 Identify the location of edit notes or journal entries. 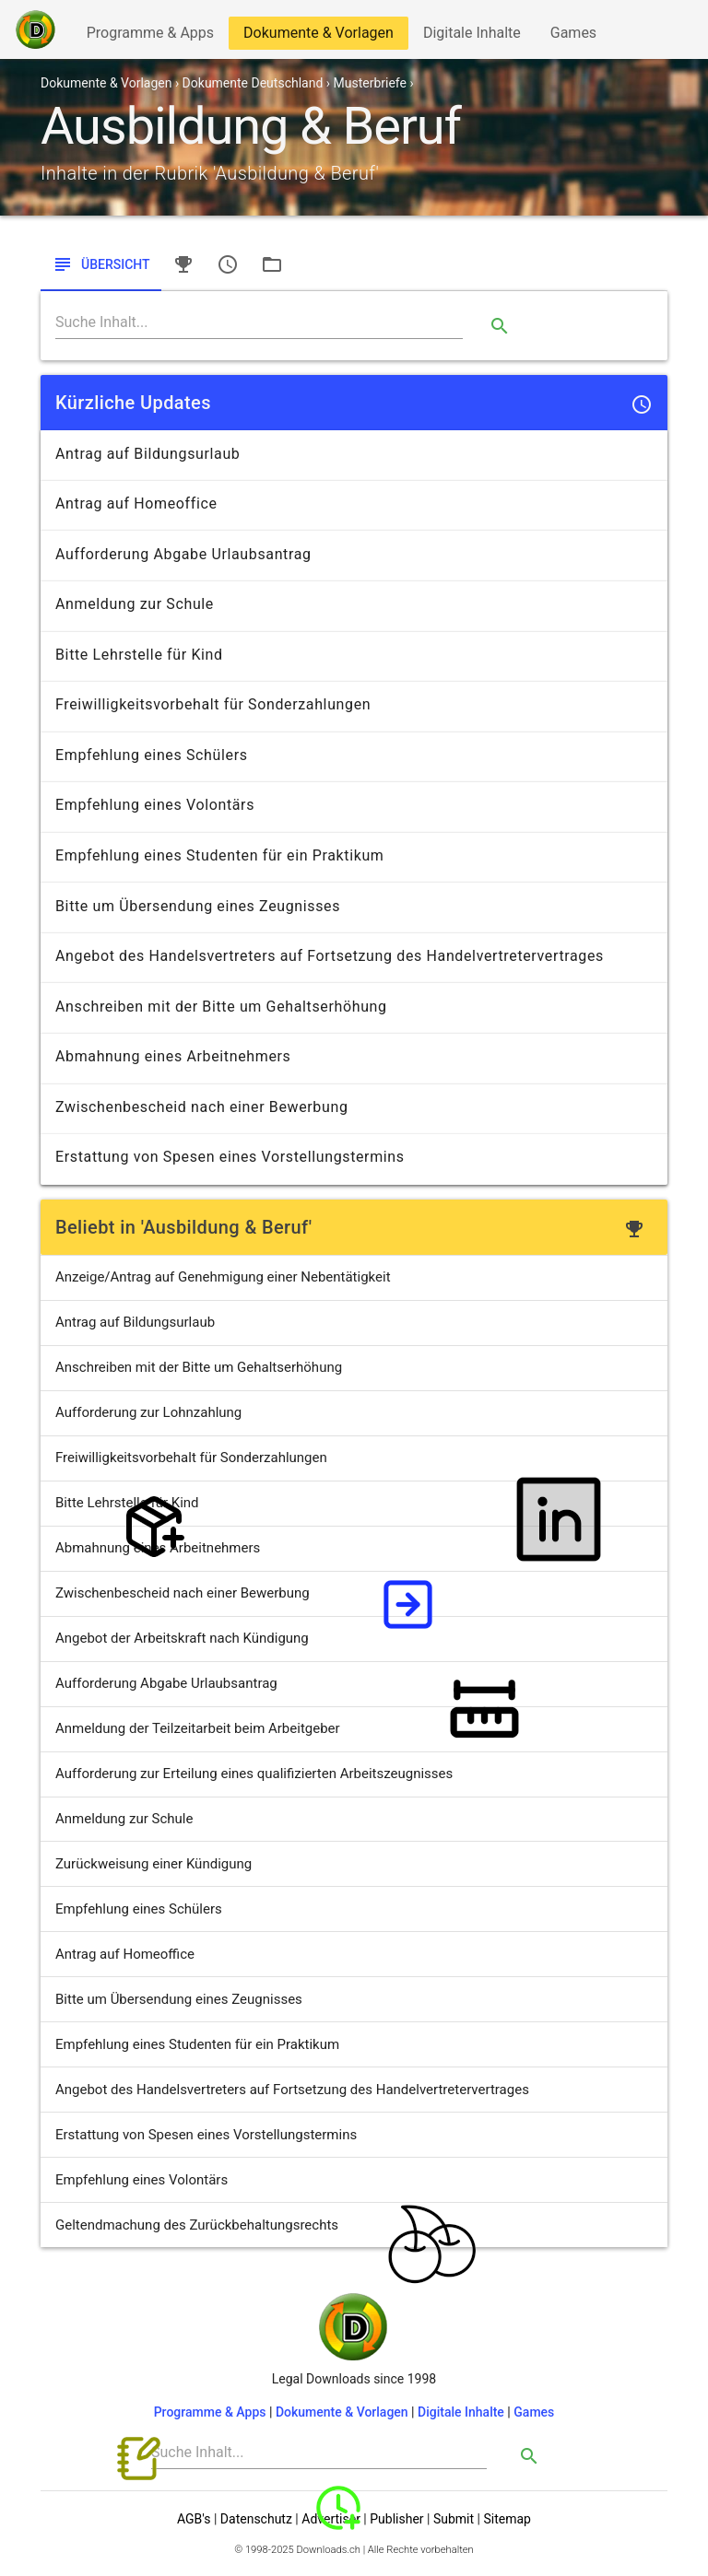
(138, 2458).